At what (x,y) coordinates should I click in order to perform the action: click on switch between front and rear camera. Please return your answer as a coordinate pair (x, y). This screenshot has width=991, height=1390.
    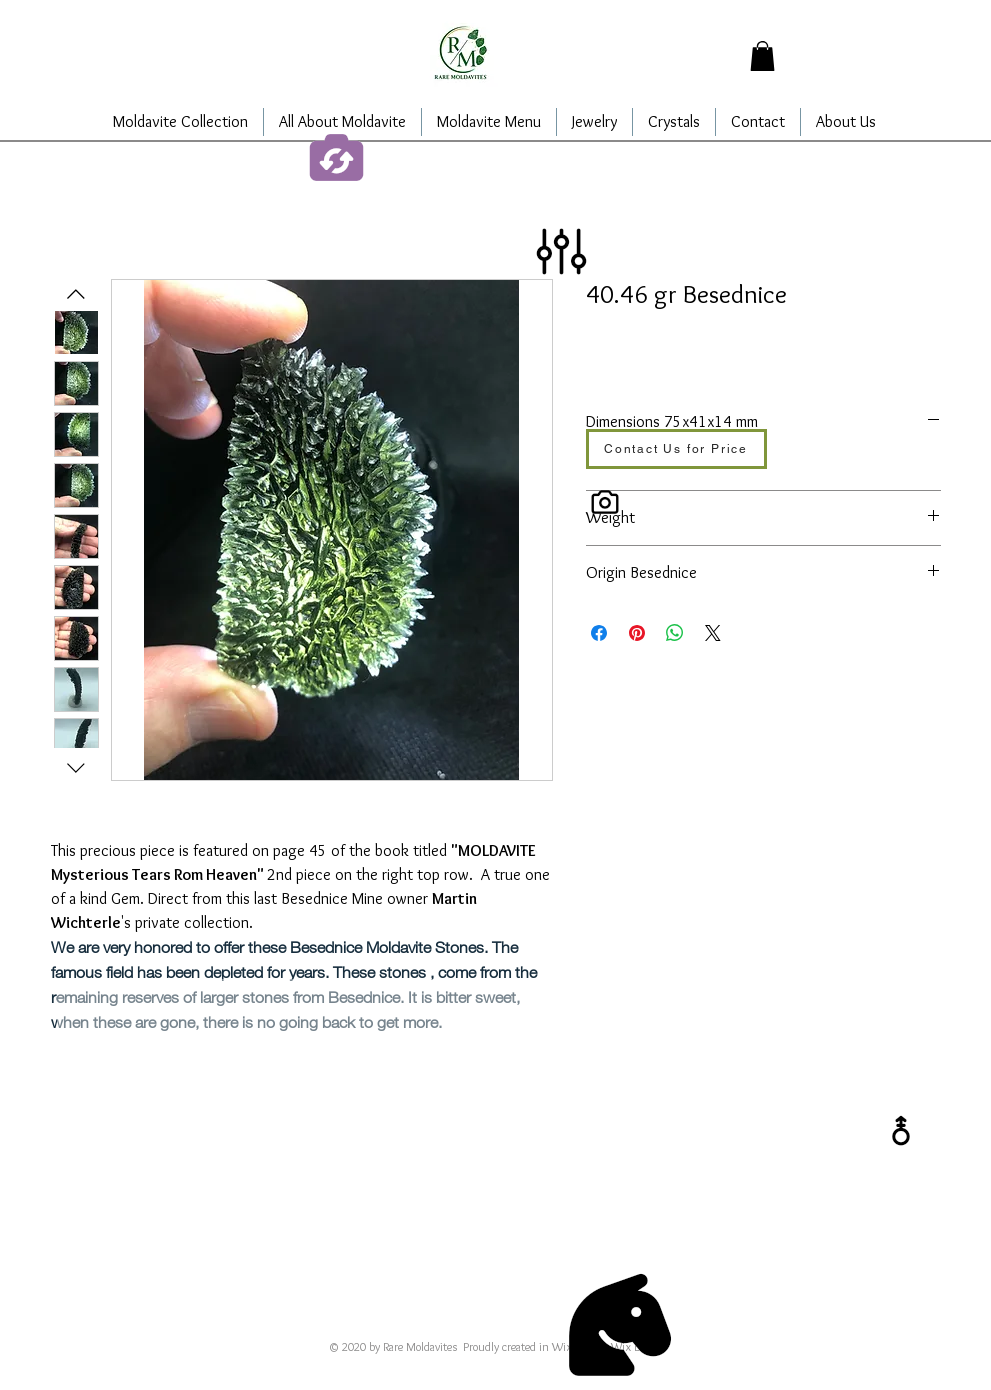
    Looking at the image, I should click on (336, 157).